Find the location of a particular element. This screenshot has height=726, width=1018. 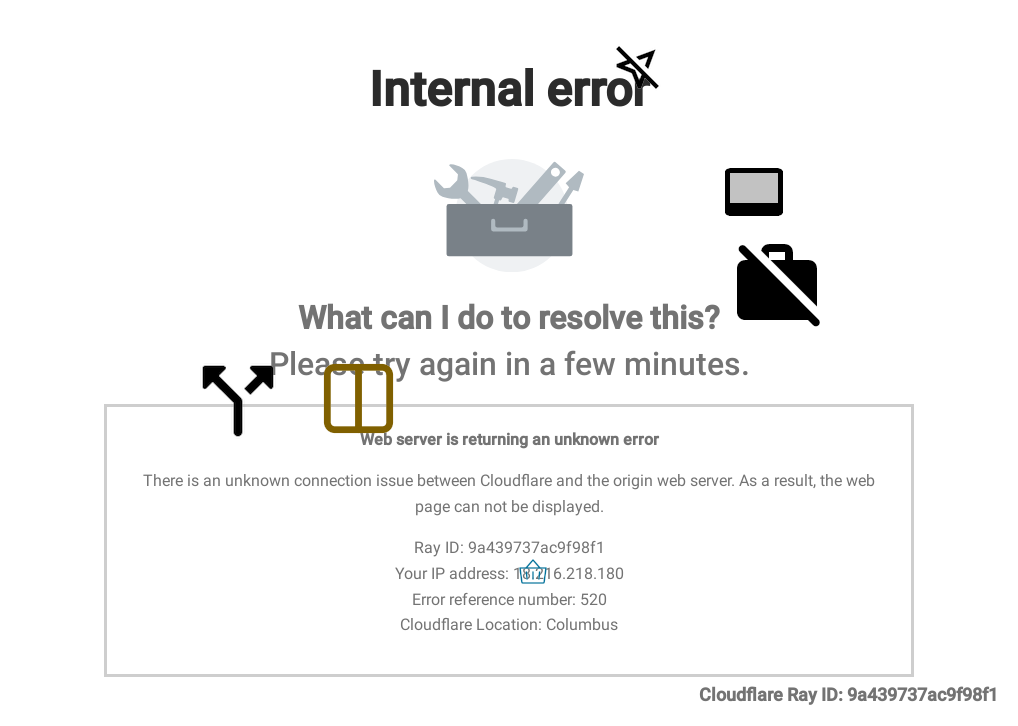

split or fork a call to multiple recipients is located at coordinates (238, 401).